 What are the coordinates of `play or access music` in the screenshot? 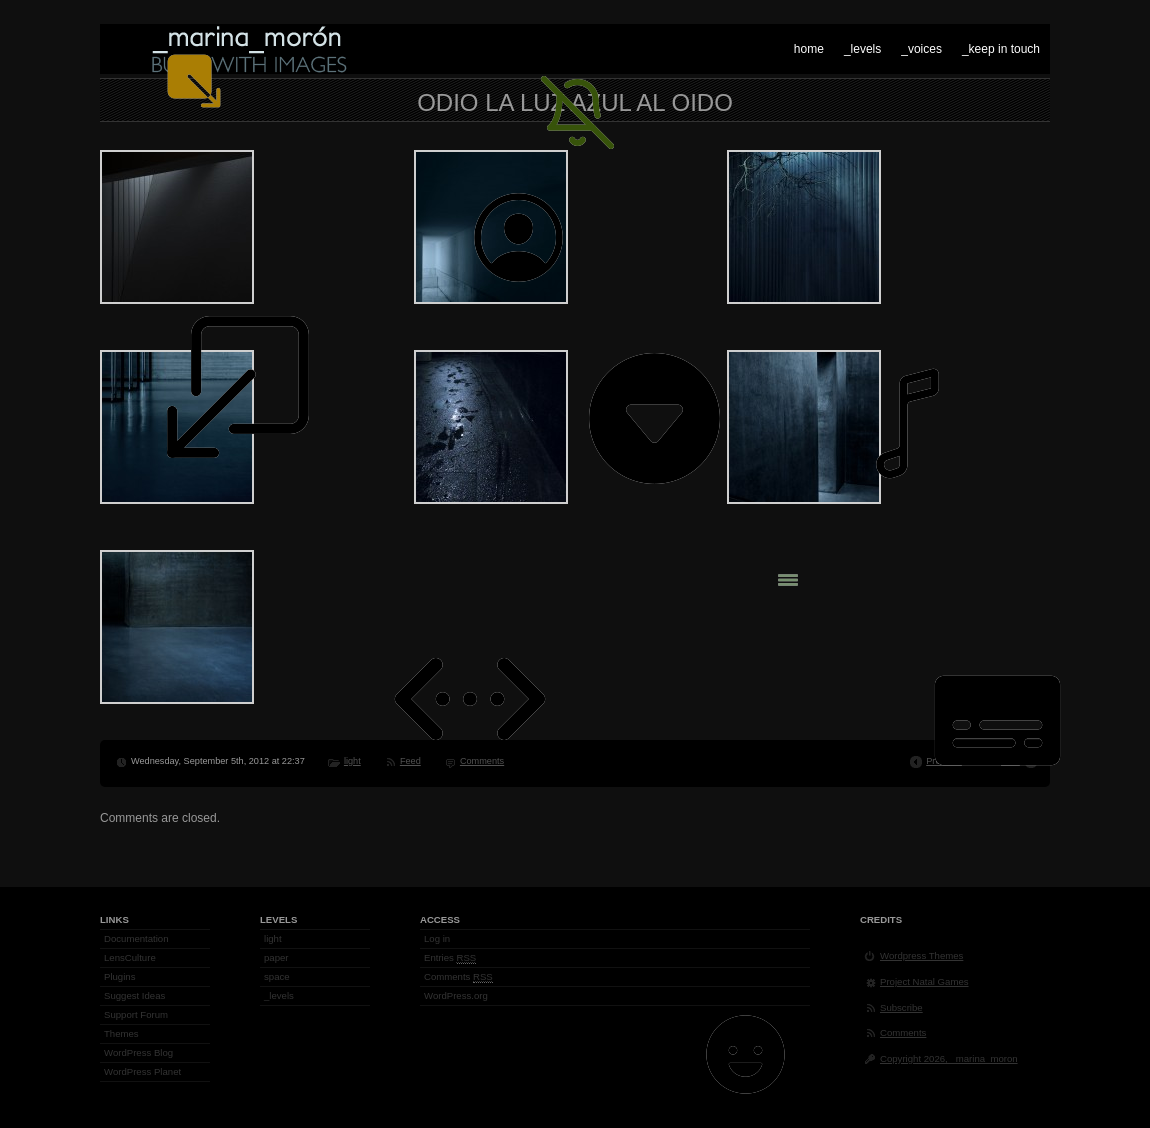 It's located at (907, 423).